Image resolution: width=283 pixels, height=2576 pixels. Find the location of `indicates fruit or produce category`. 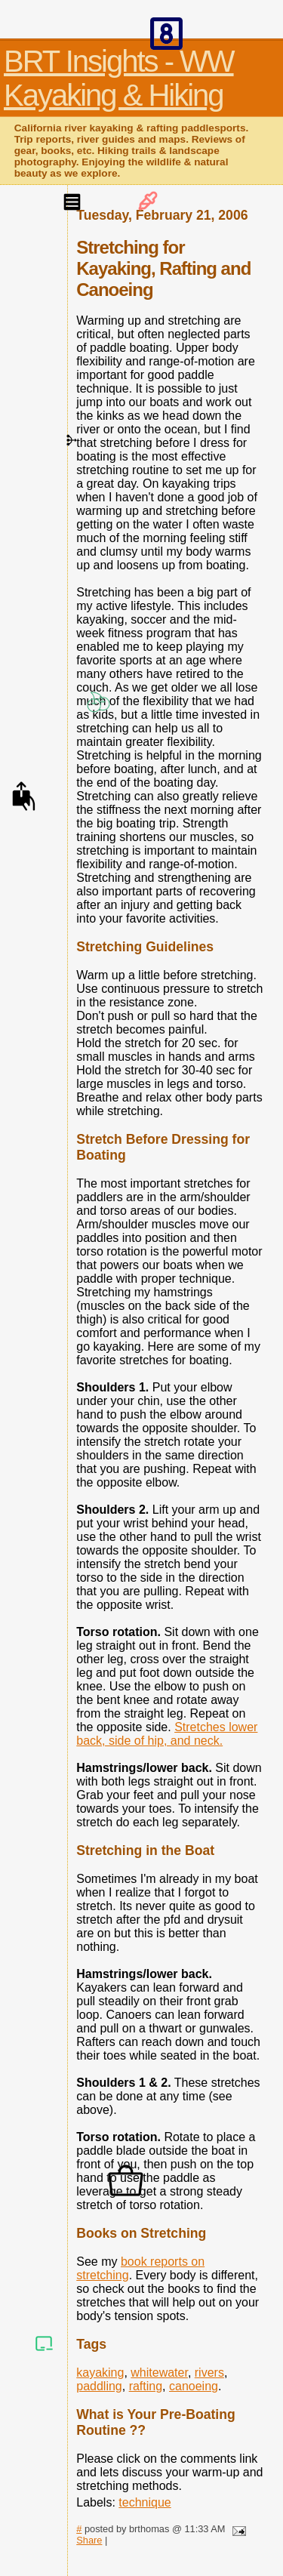

indicates fruit or produce category is located at coordinates (98, 702).